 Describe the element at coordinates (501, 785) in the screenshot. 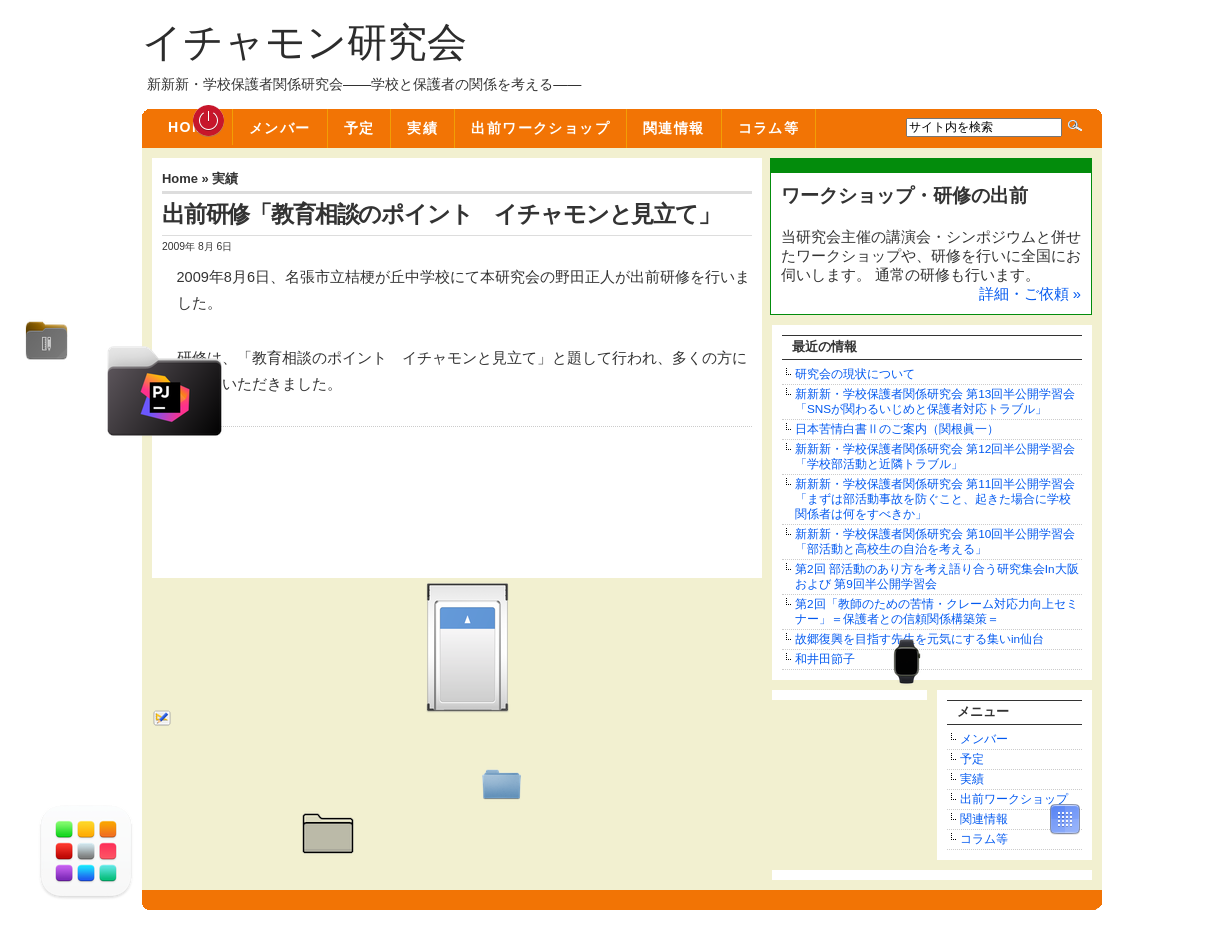

I see `access notes or text annotations in the organizer` at that location.